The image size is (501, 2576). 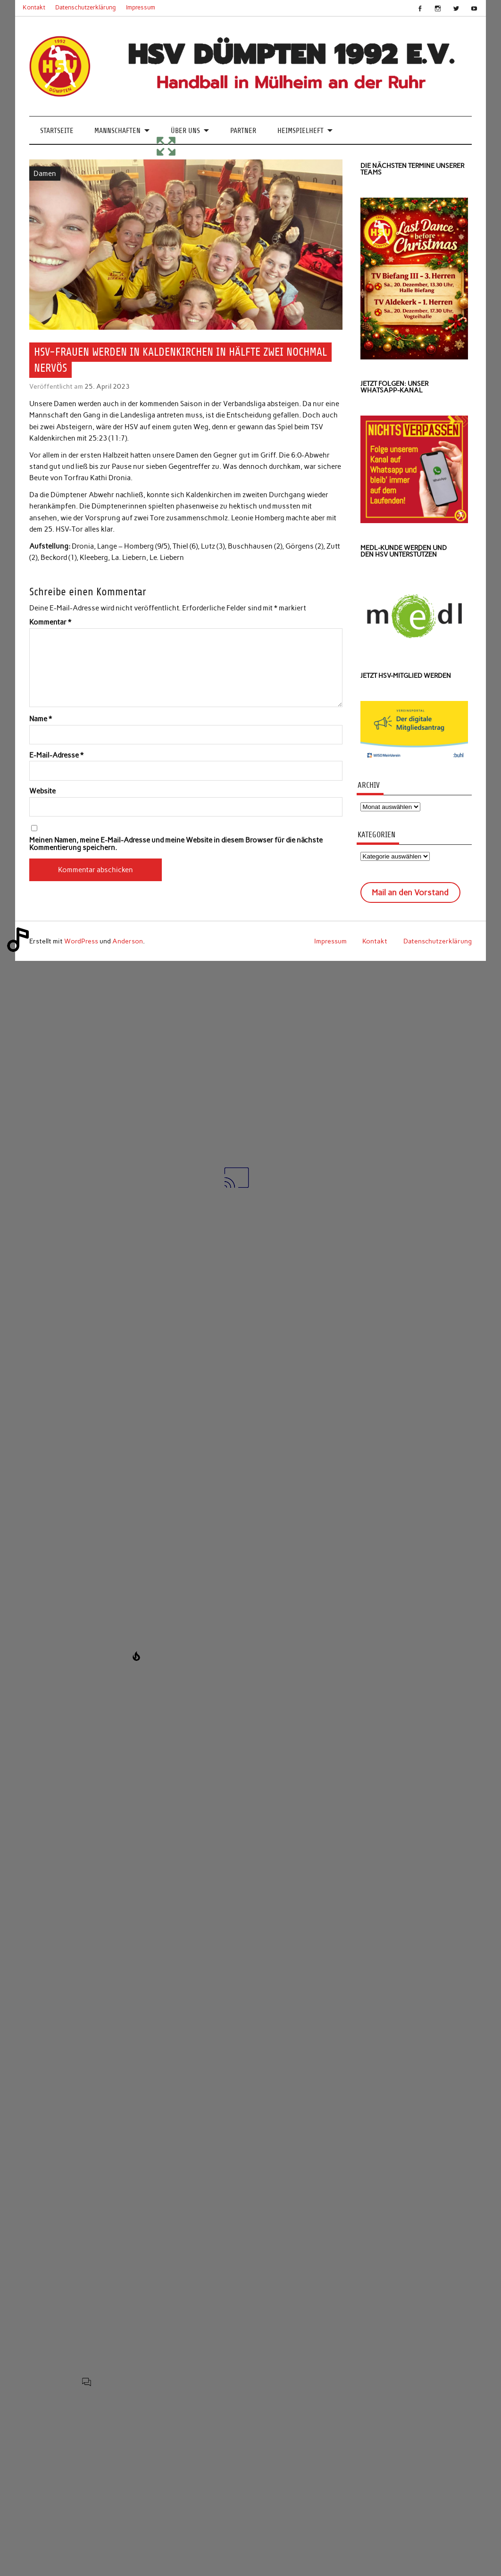 What do you see at coordinates (236, 1177) in the screenshot?
I see `cast your screen to another device` at bounding box center [236, 1177].